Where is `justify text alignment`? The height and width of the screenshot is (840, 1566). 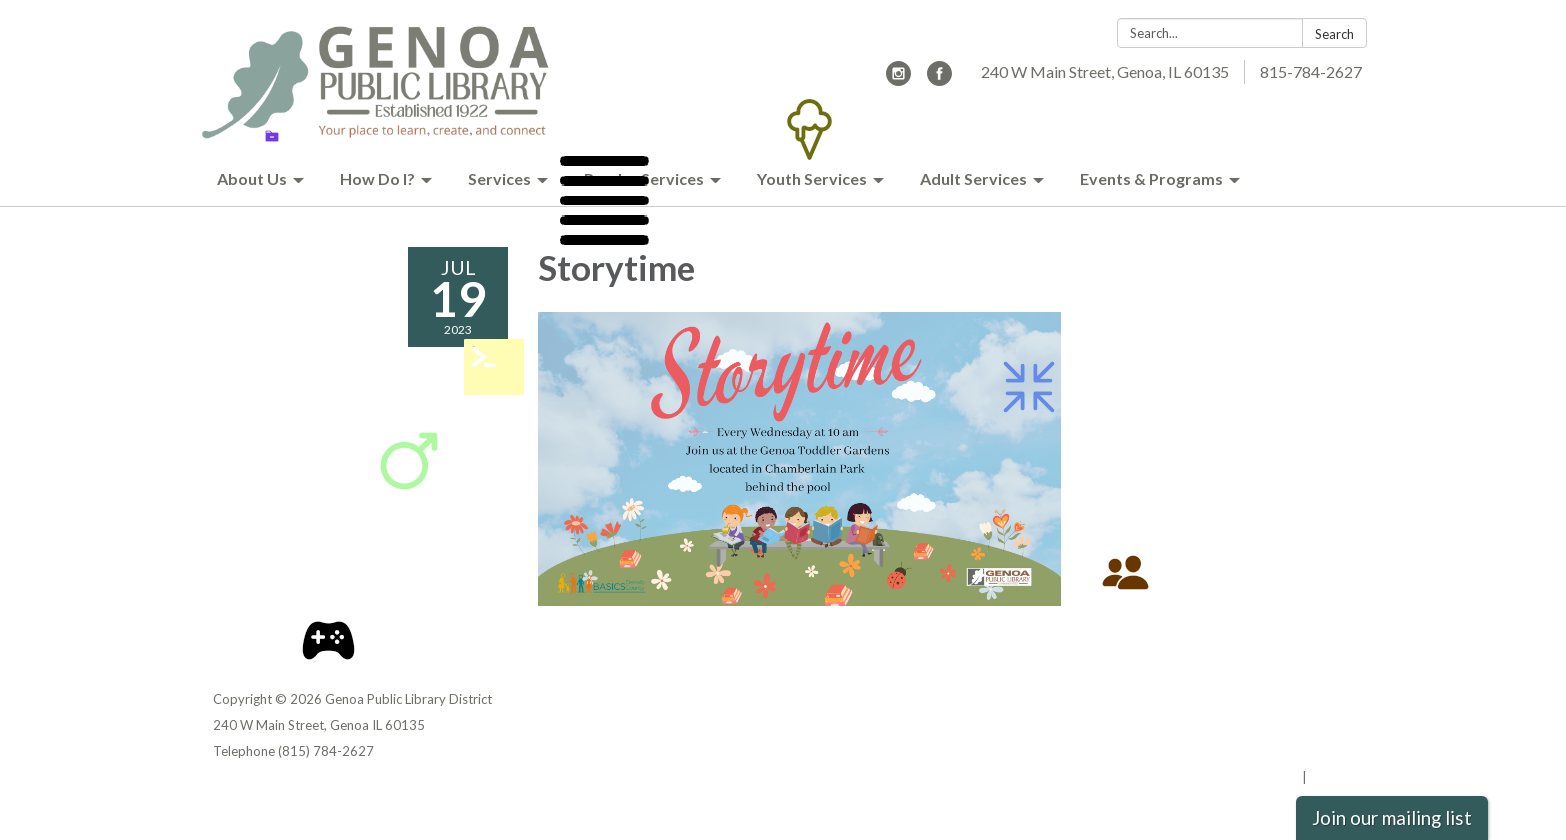
justify text alignment is located at coordinates (604, 200).